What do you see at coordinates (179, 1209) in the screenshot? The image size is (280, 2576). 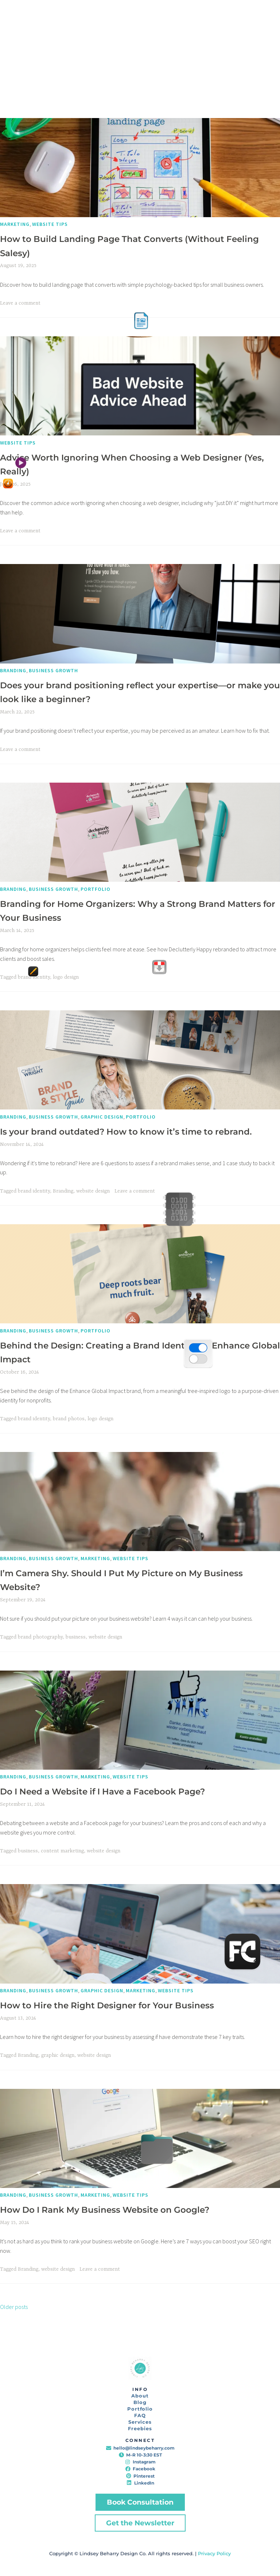 I see `firmware file type indicator` at bounding box center [179, 1209].